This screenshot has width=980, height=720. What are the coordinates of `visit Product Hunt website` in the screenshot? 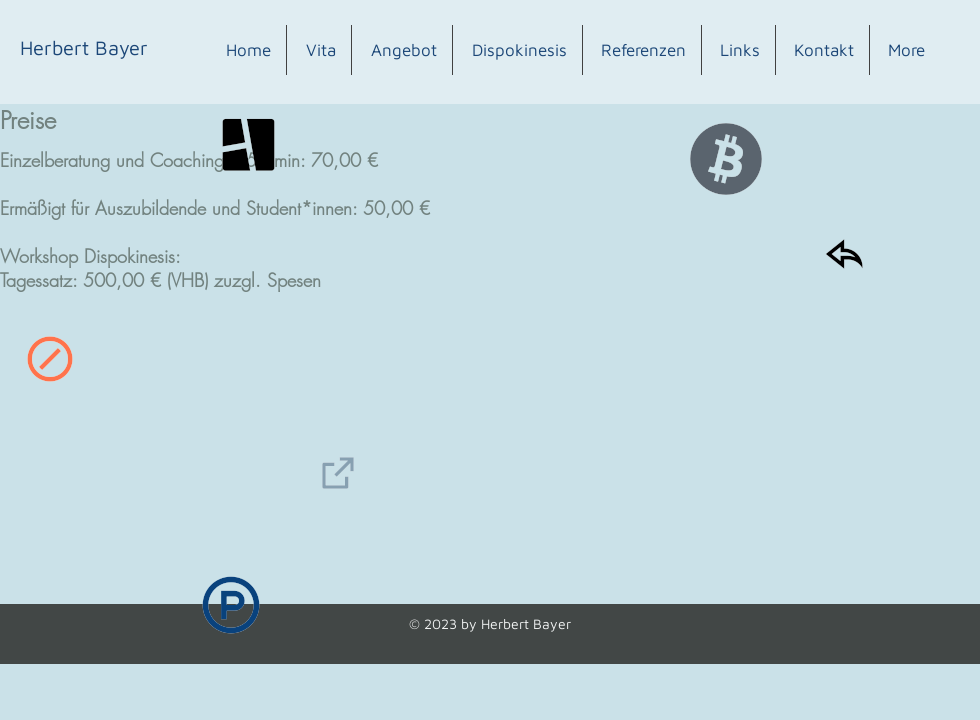 It's located at (231, 605).